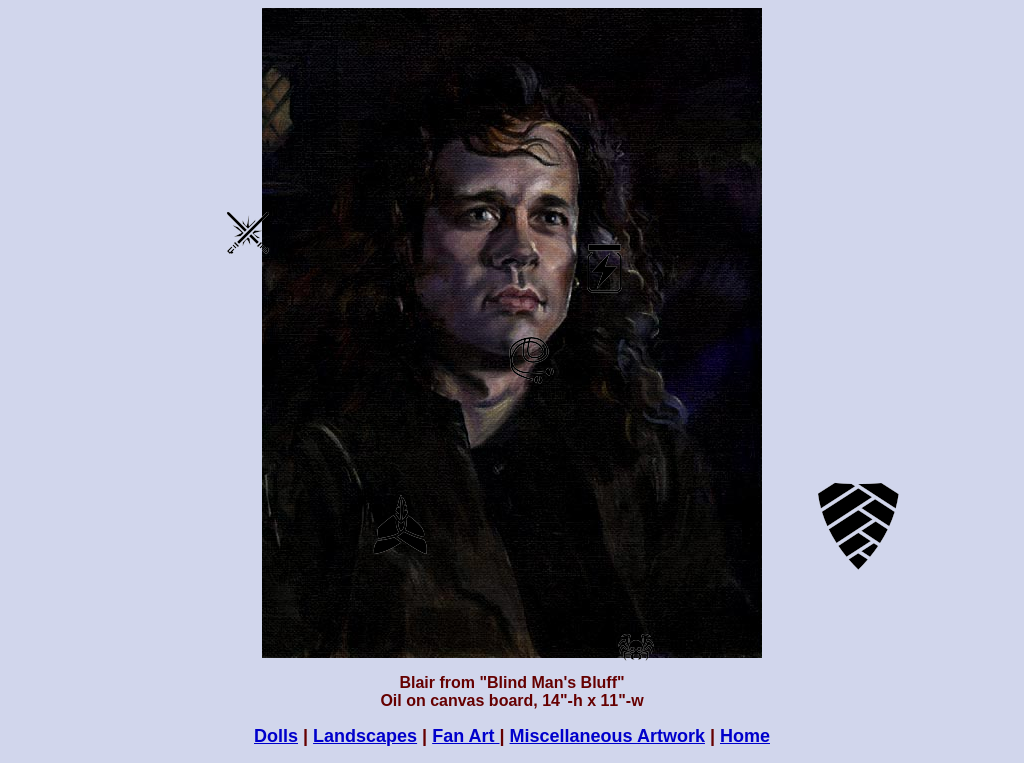 The image size is (1024, 763). I want to click on access lightsaber combat or duel mode, so click(248, 233).